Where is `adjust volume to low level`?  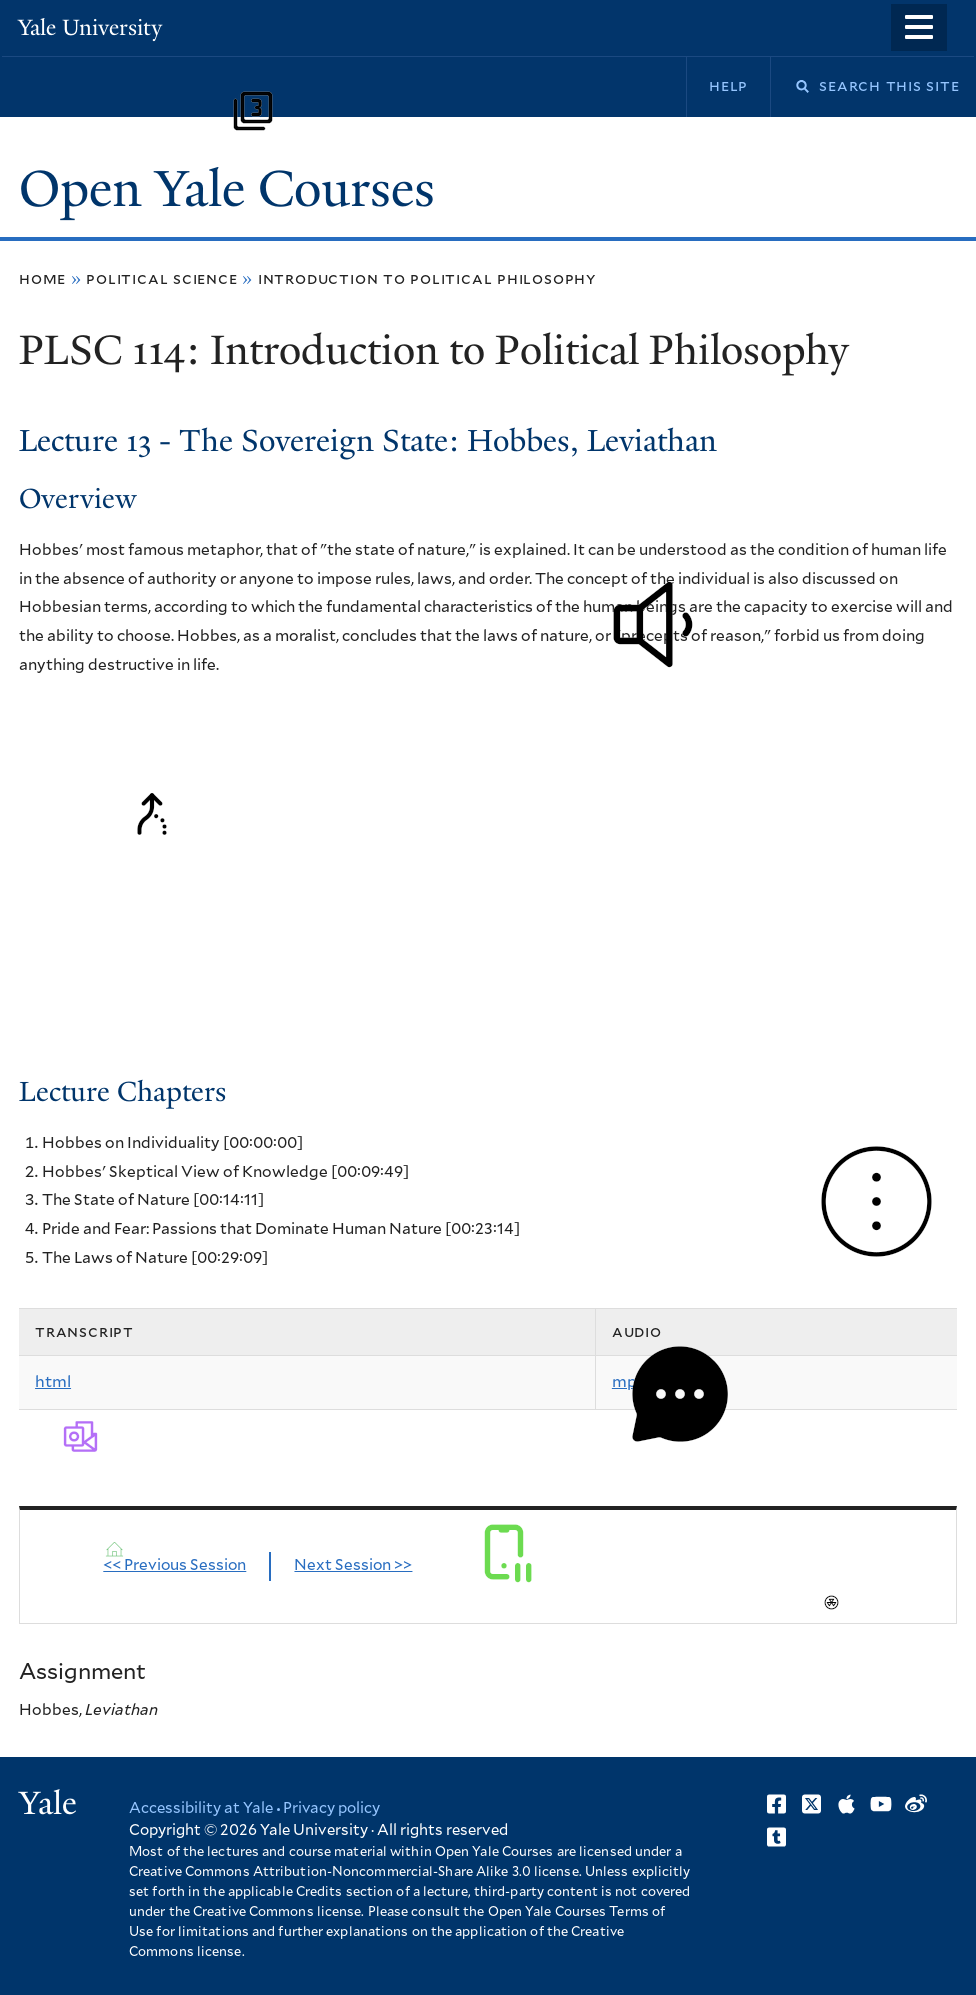 adjust volume to low level is located at coordinates (659, 624).